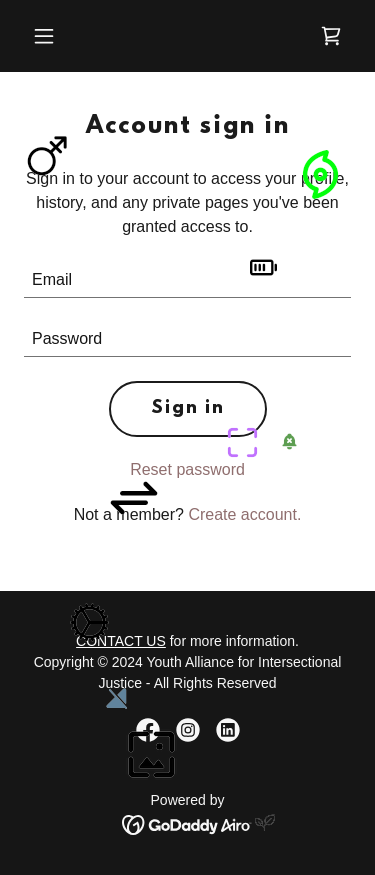 This screenshot has height=875, width=375. I want to click on access plant care or gardening features, so click(265, 822).